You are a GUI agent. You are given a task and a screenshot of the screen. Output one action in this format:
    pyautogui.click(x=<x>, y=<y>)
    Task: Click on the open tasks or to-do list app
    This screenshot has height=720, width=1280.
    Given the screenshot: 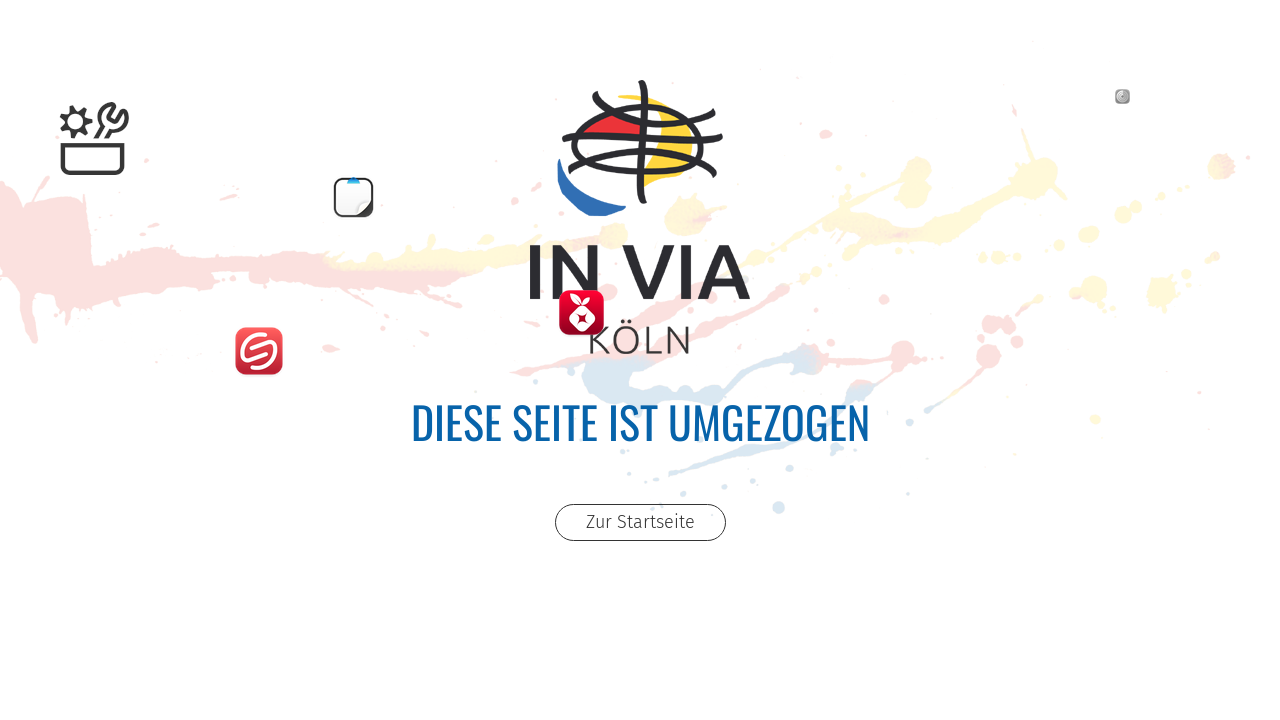 What is the action you would take?
    pyautogui.click(x=353, y=197)
    